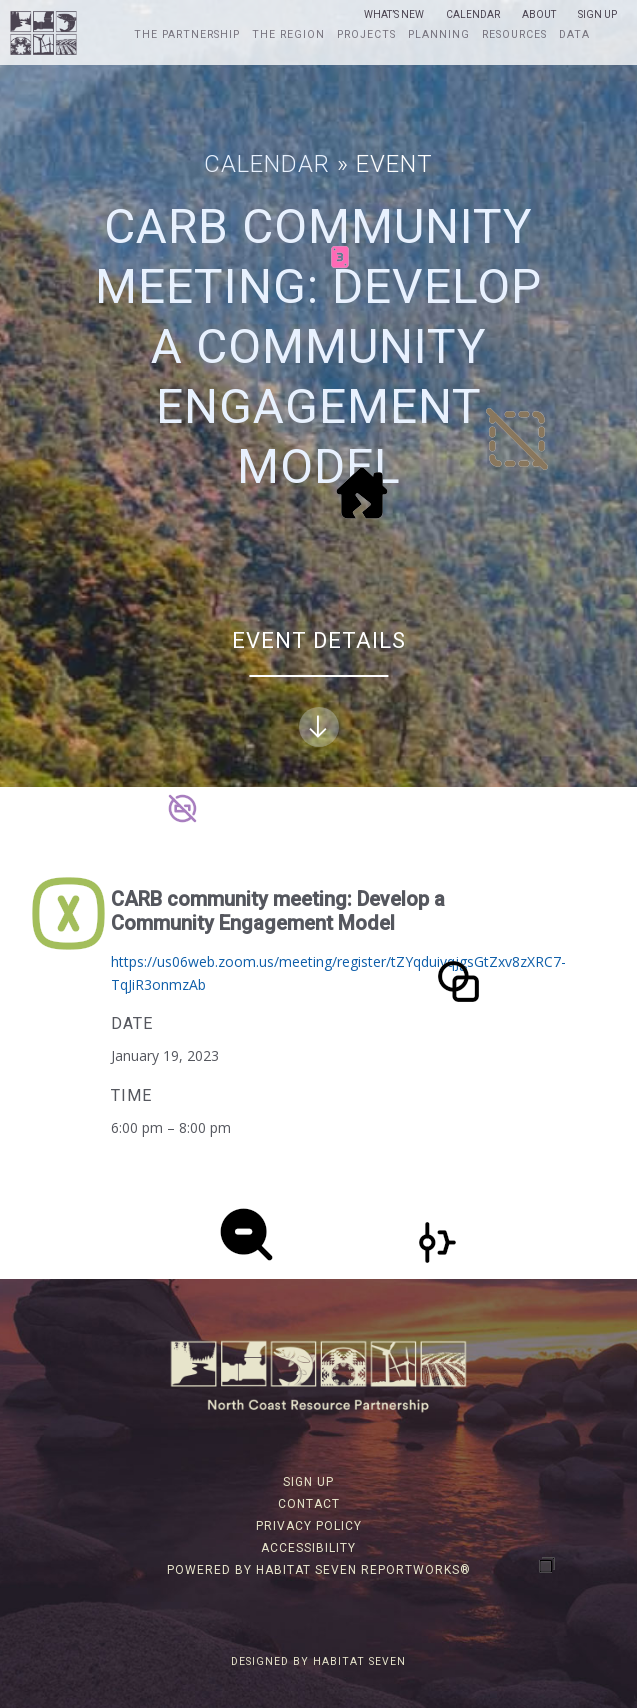 The width and height of the screenshot is (637, 1708). What do you see at coordinates (437, 1242) in the screenshot?
I see `perform a git cherry-pick operation` at bounding box center [437, 1242].